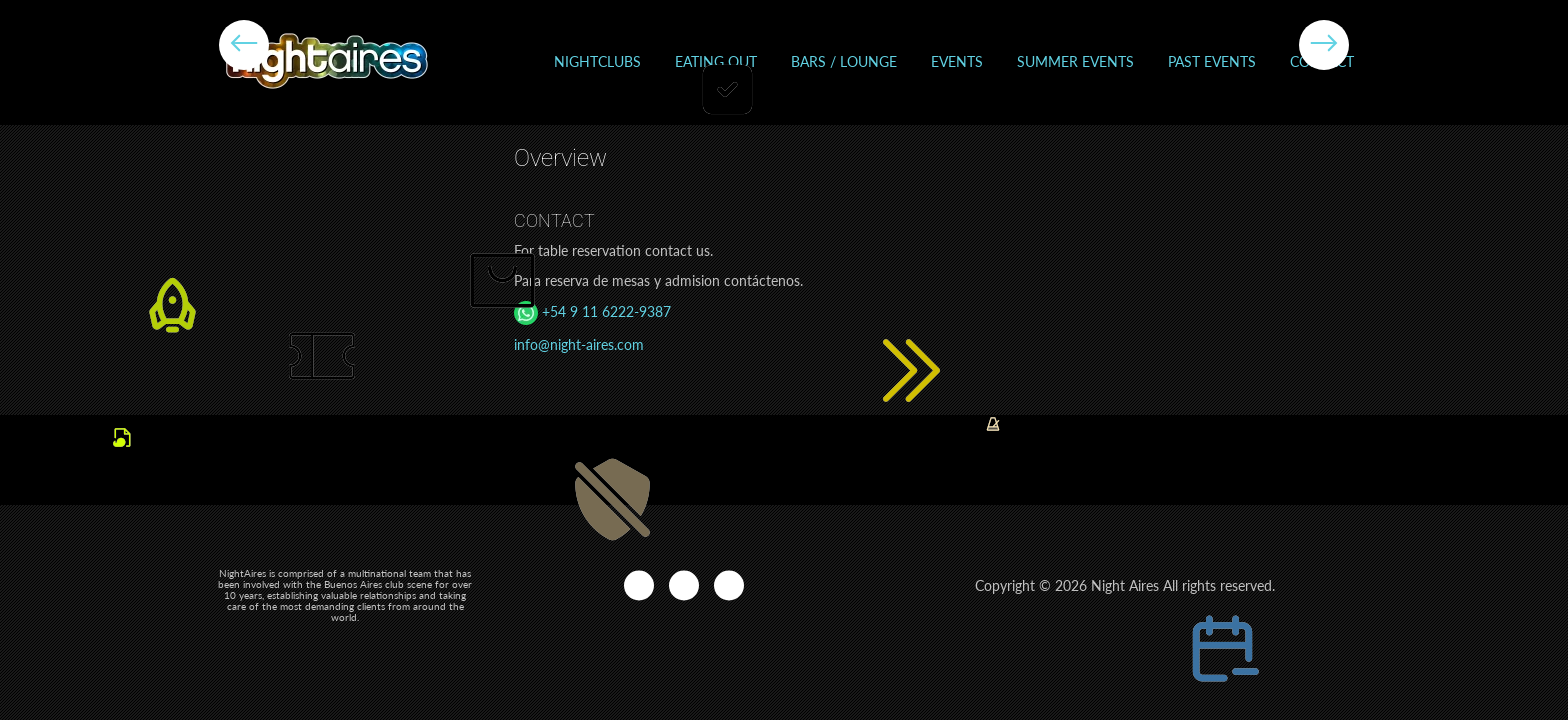 This screenshot has width=1568, height=720. I want to click on launch or deploy an application, so click(172, 306).